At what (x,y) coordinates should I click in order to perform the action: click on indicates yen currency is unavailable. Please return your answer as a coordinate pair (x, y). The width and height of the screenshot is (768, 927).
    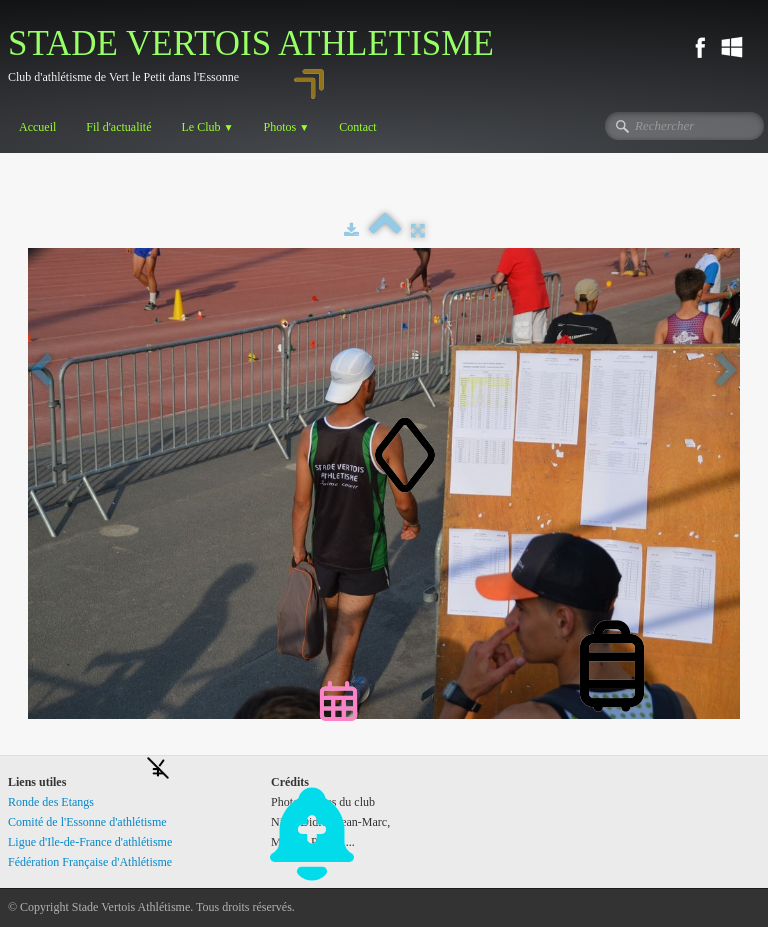
    Looking at the image, I should click on (158, 768).